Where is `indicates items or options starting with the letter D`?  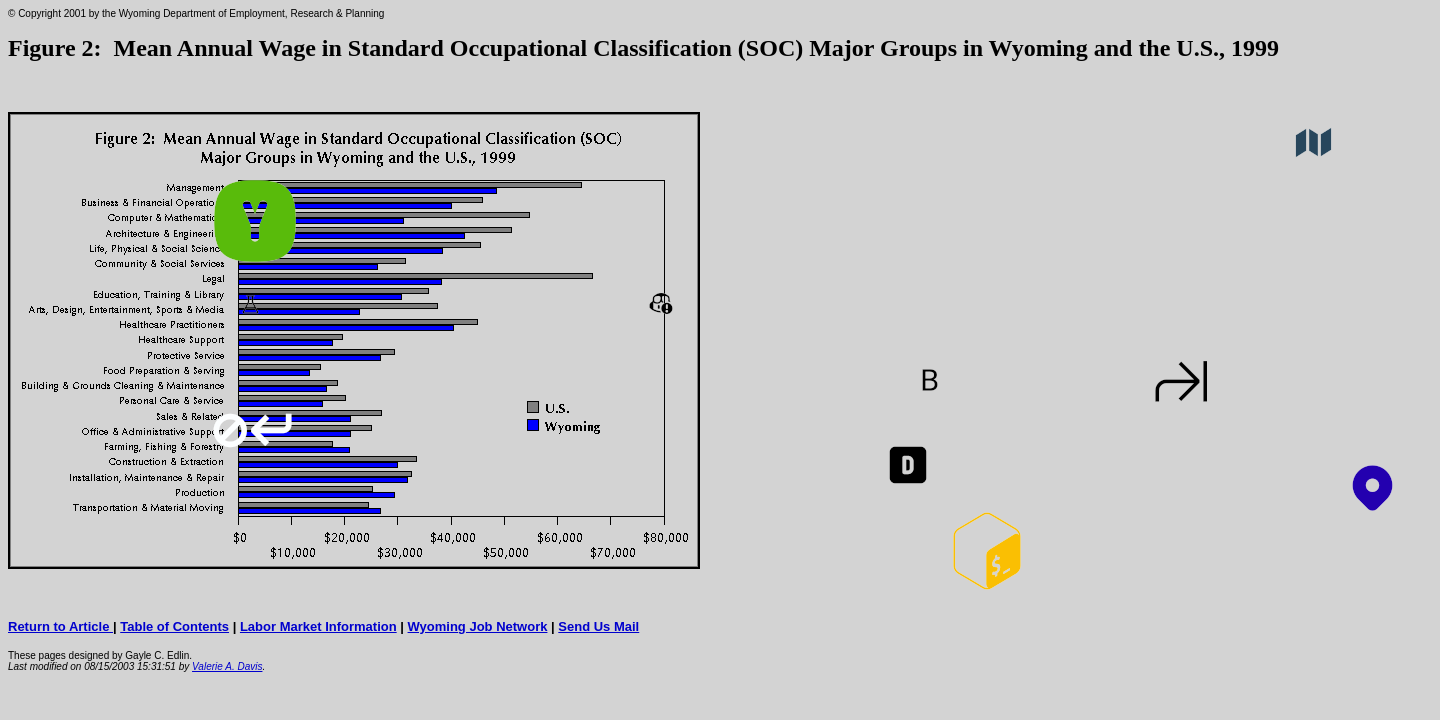
indicates items or options starting with the letter D is located at coordinates (908, 465).